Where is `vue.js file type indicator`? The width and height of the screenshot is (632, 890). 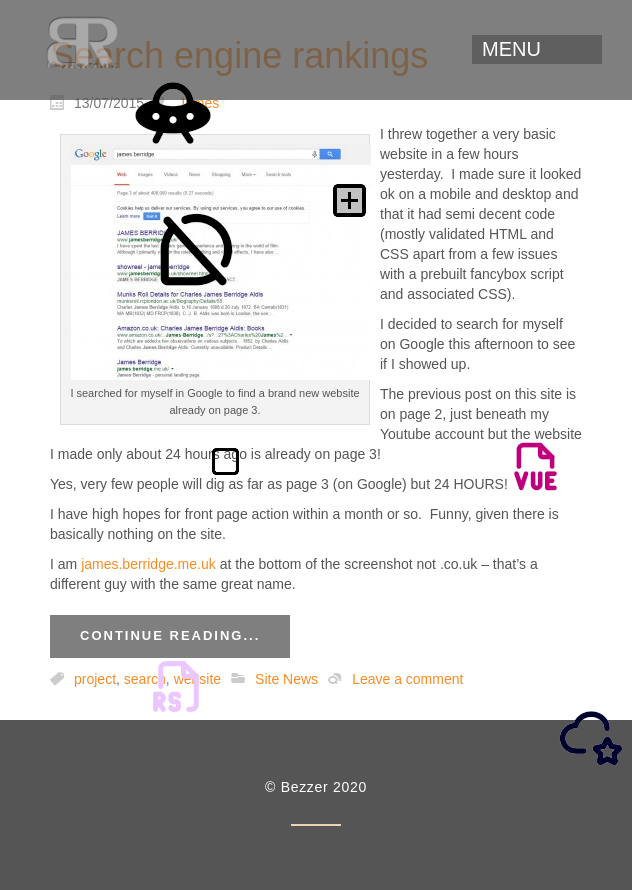 vue.js file type indicator is located at coordinates (535, 466).